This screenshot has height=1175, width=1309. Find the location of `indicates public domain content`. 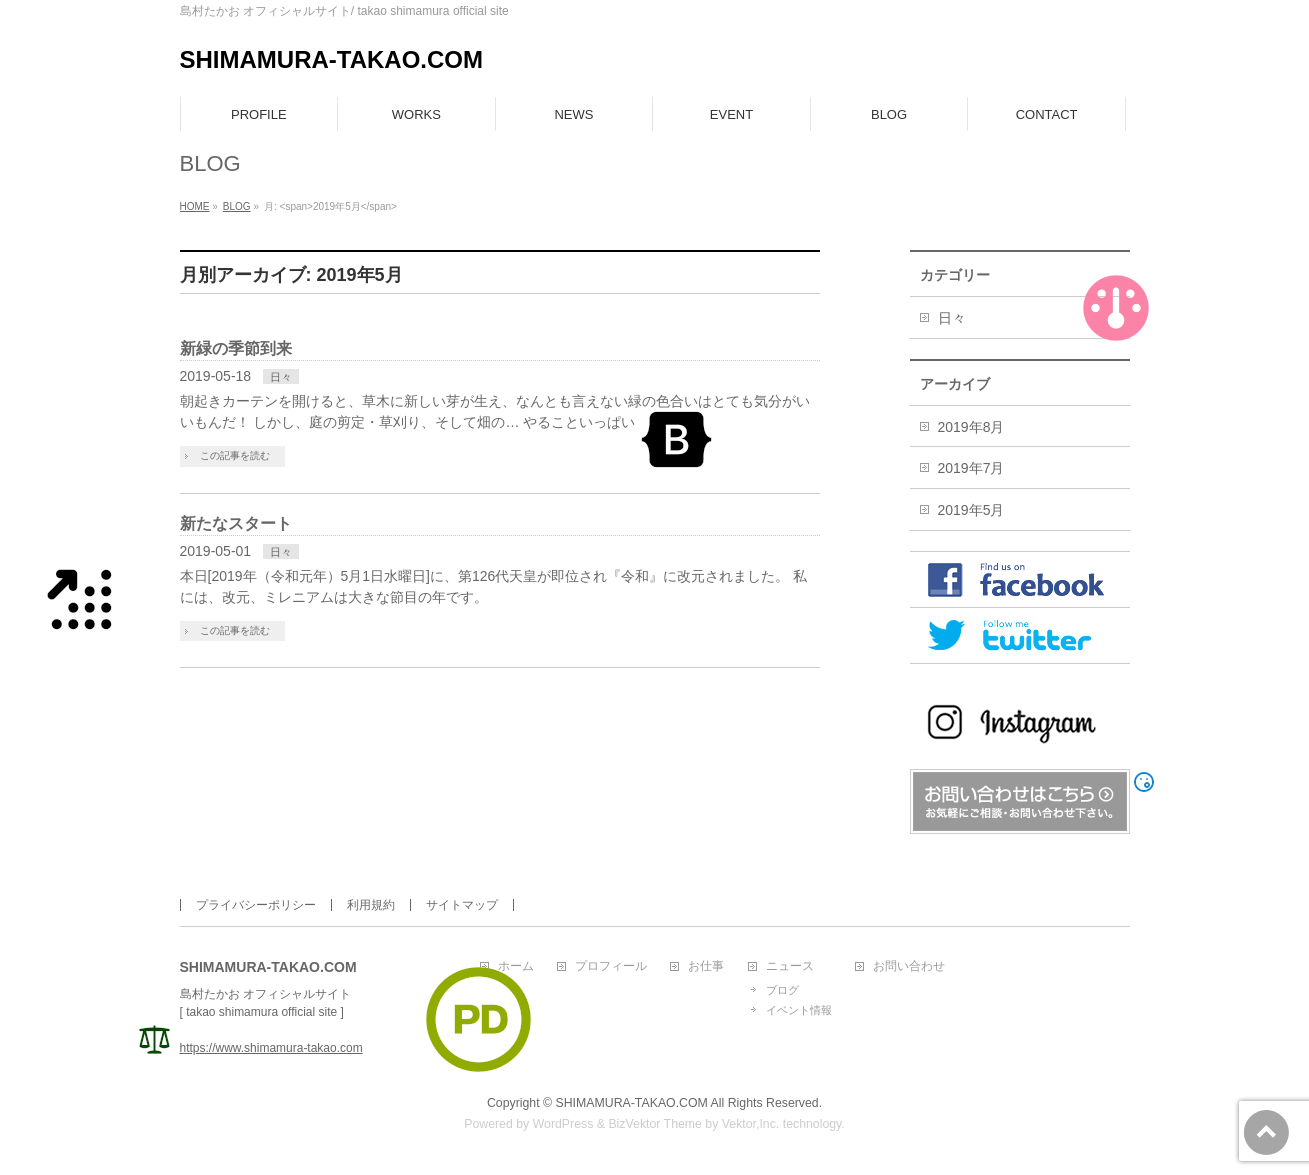

indicates public domain content is located at coordinates (478, 1019).